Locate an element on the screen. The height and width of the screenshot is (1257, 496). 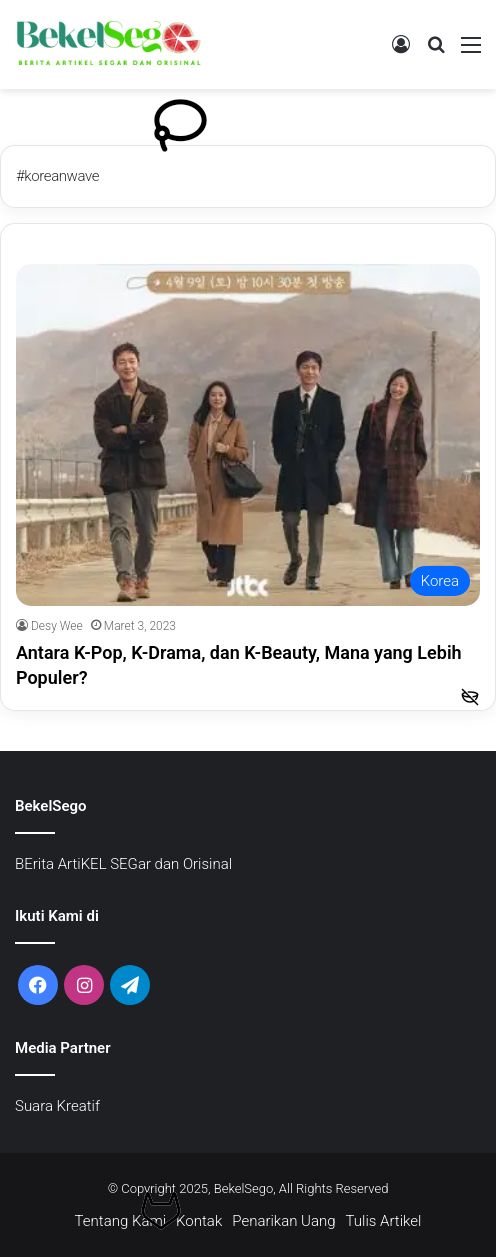
3D rendering or hemisphere view disabled is located at coordinates (470, 697).